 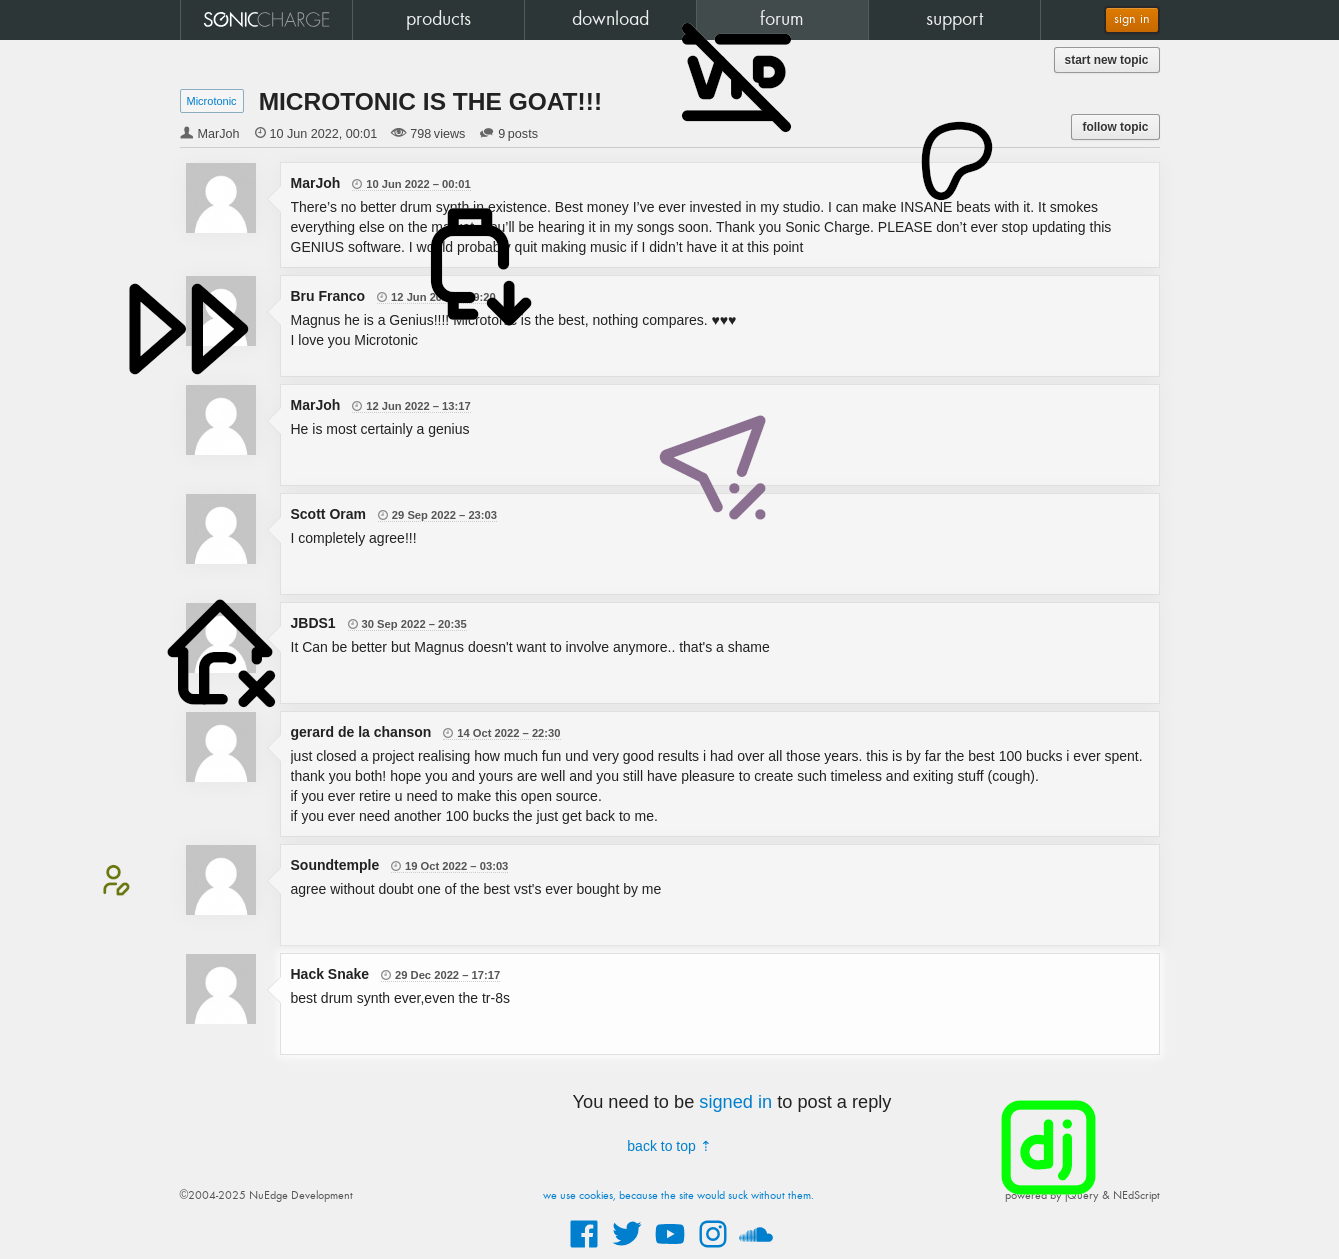 What do you see at coordinates (1048, 1147) in the screenshot?
I see `django web framework logo` at bounding box center [1048, 1147].